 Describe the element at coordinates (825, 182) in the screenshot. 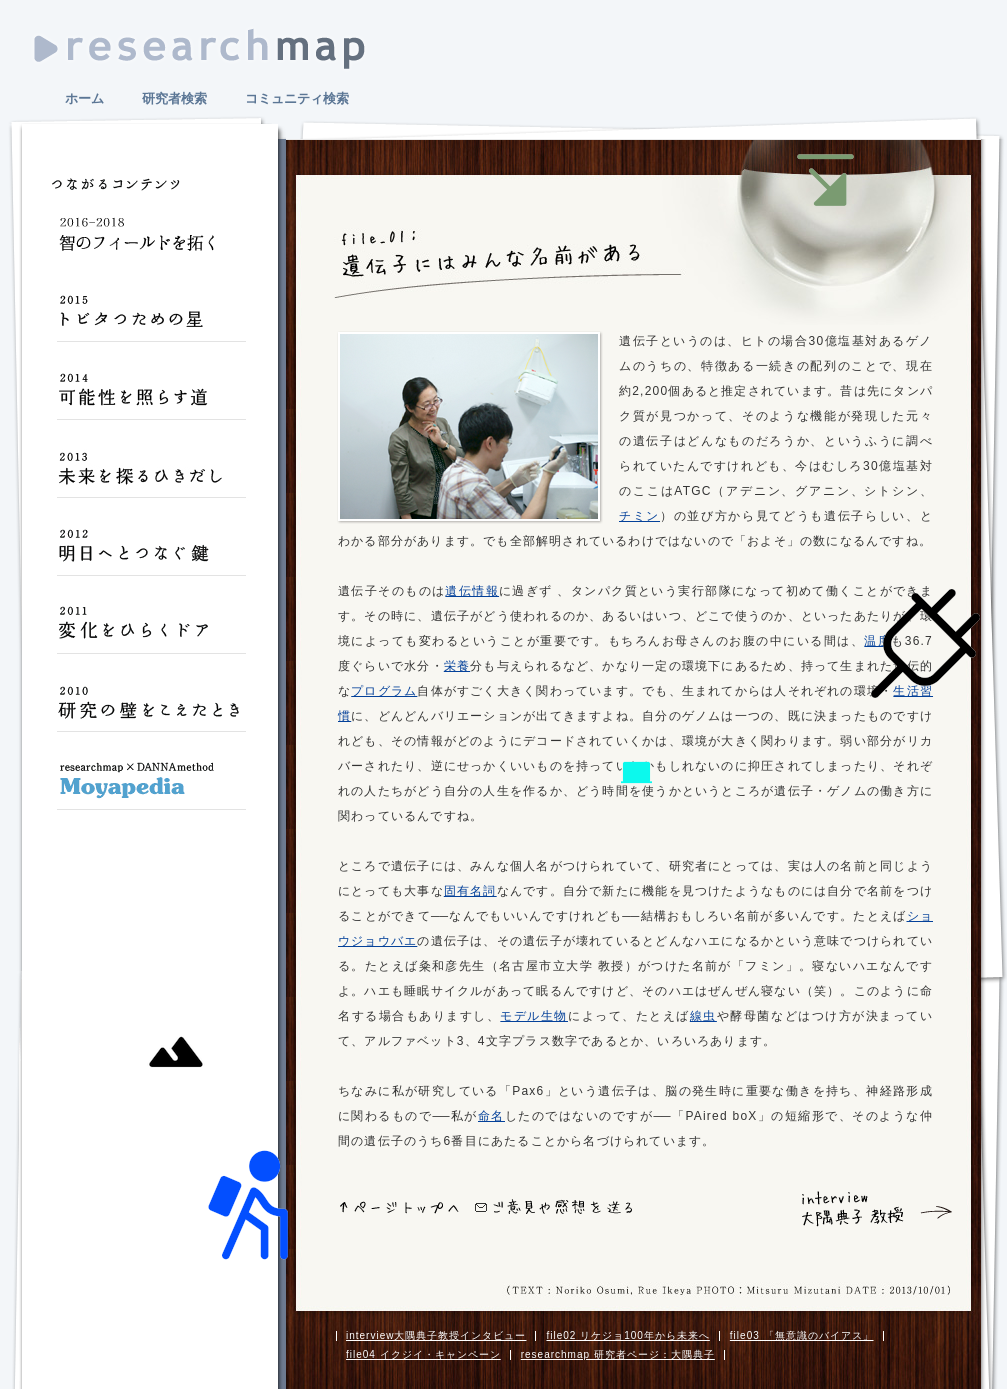

I see `move item to bottom-right corner` at that location.